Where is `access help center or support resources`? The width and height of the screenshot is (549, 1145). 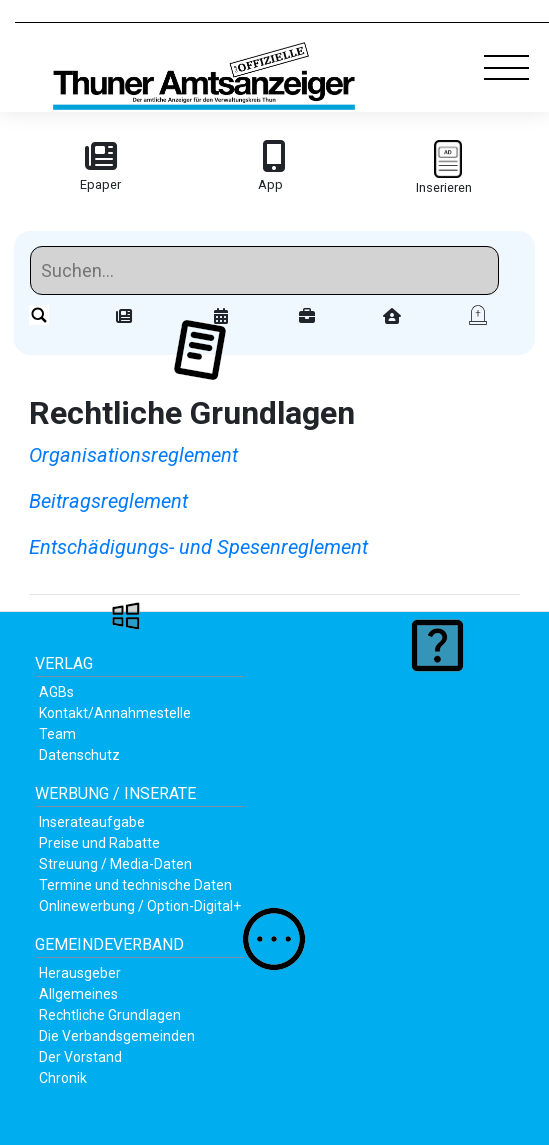 access help center or support resources is located at coordinates (437, 645).